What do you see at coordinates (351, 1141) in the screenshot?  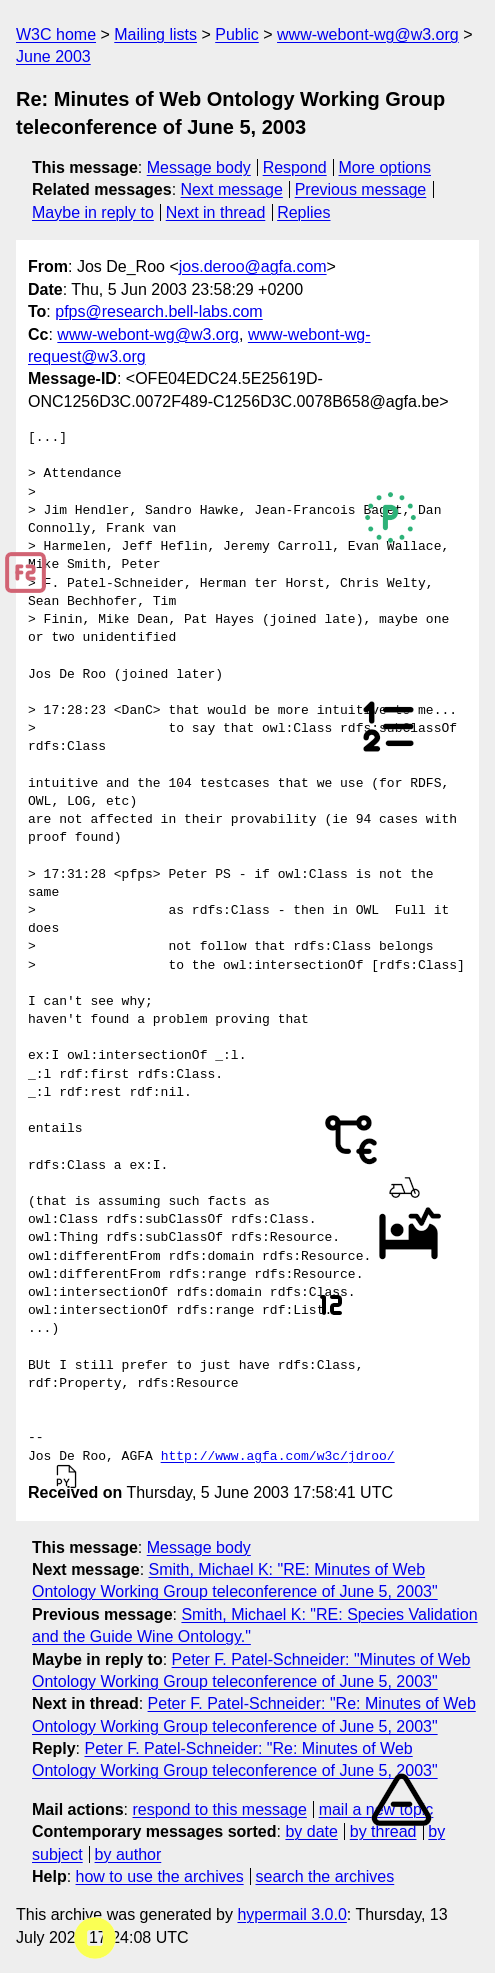 I see `view euro currency transactions` at bounding box center [351, 1141].